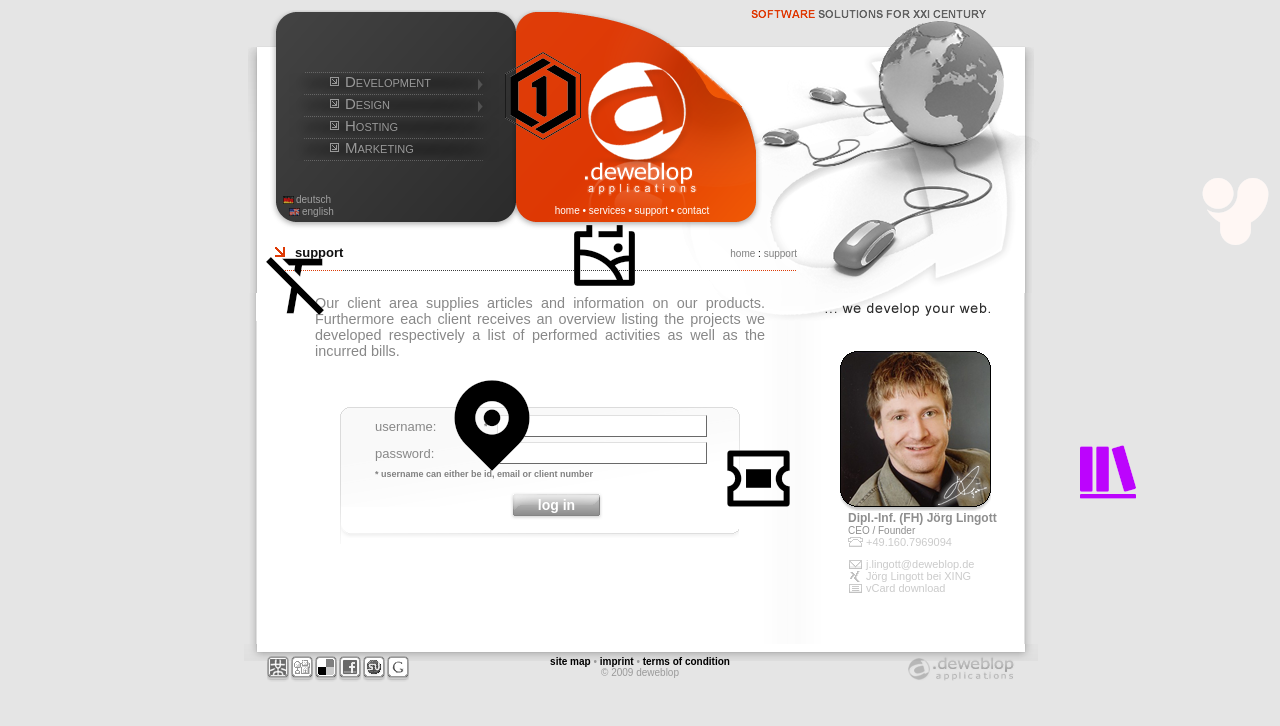 The width and height of the screenshot is (1280, 726). Describe the element at coordinates (543, 96) in the screenshot. I see `open 1Panel server management dashboard` at that location.